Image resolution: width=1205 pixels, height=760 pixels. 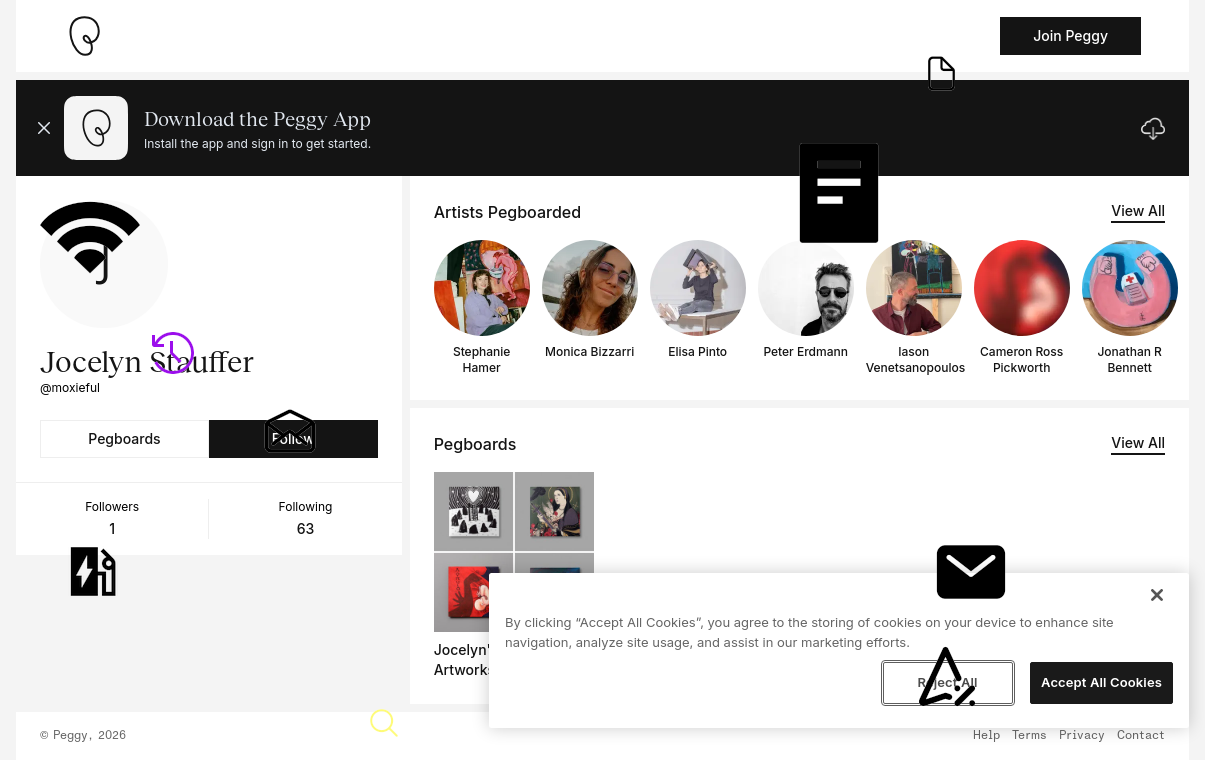 I want to click on view discounted or sale locations nearby, so click(x=945, y=676).